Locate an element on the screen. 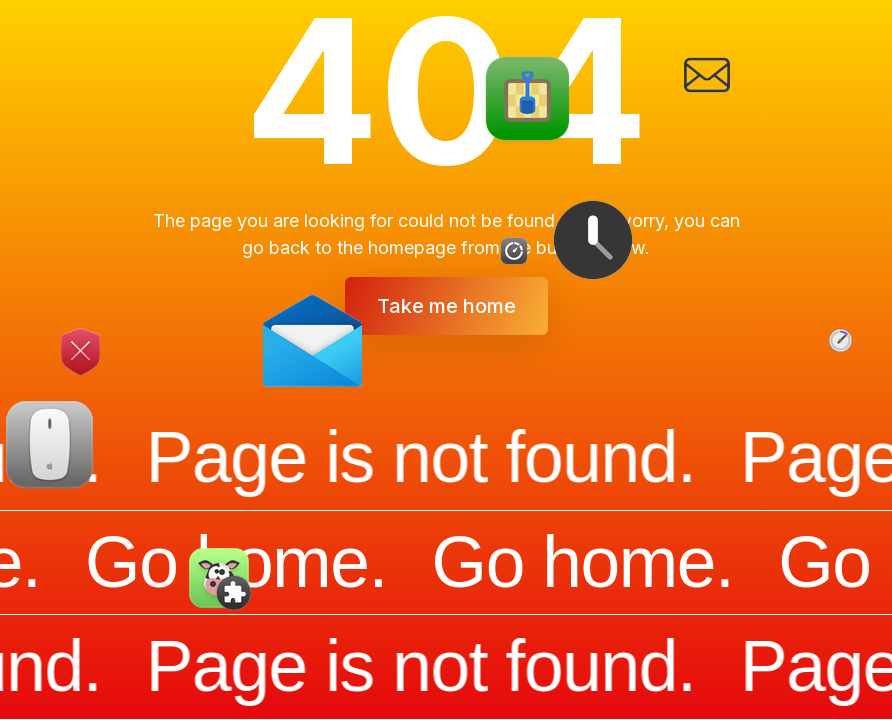 The image size is (892, 720). open sysprof system profiler is located at coordinates (840, 340).